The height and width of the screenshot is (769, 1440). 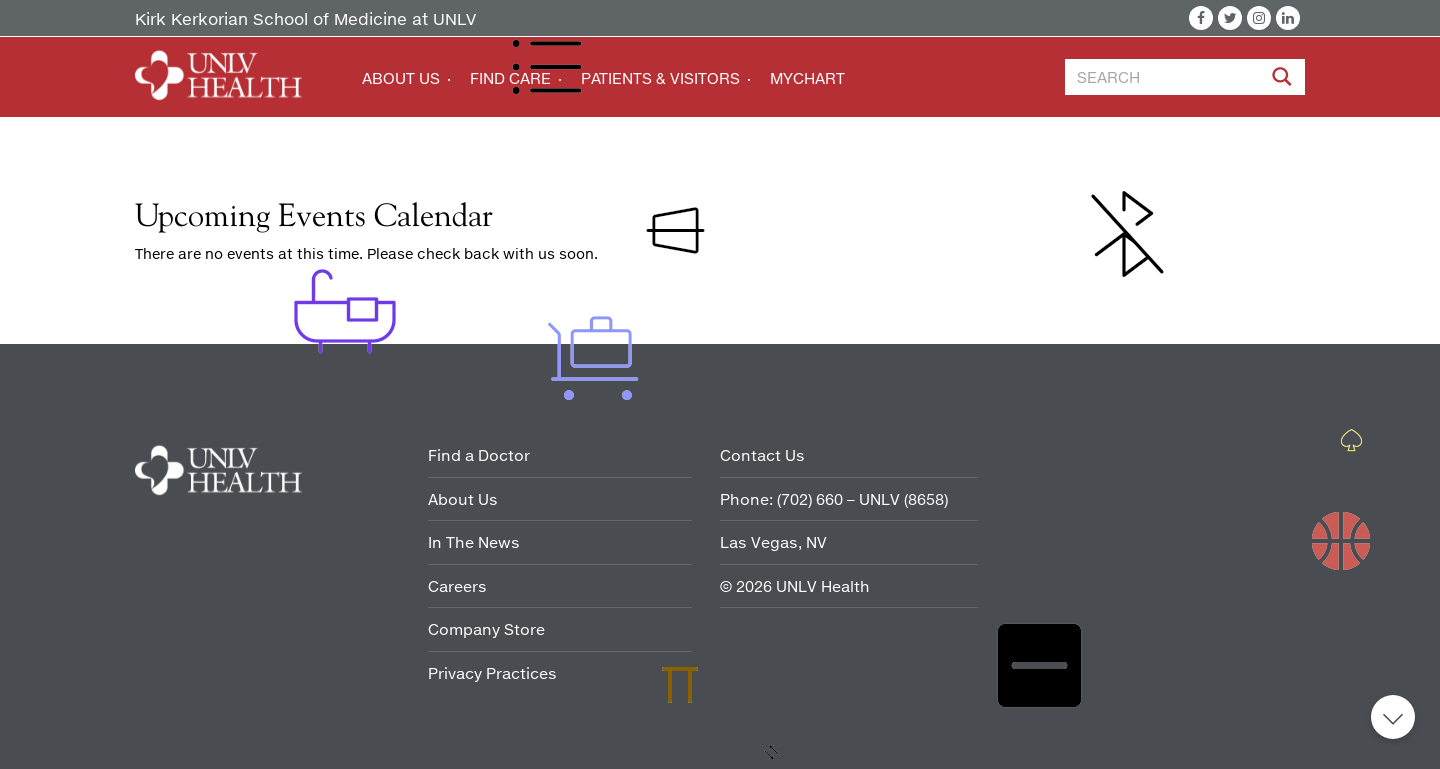 I want to click on access sports or basketball-related content, so click(x=1341, y=541).